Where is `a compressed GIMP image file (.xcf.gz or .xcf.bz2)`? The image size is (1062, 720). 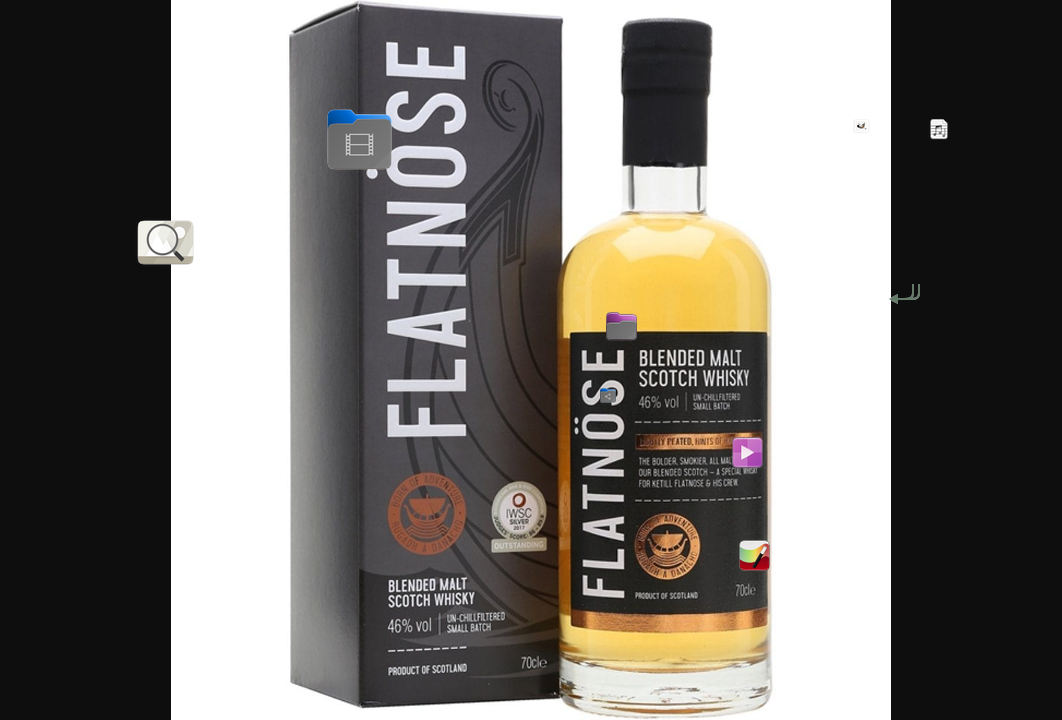 a compressed GIMP image file (.xcf.gz or .xcf.bz2) is located at coordinates (861, 125).